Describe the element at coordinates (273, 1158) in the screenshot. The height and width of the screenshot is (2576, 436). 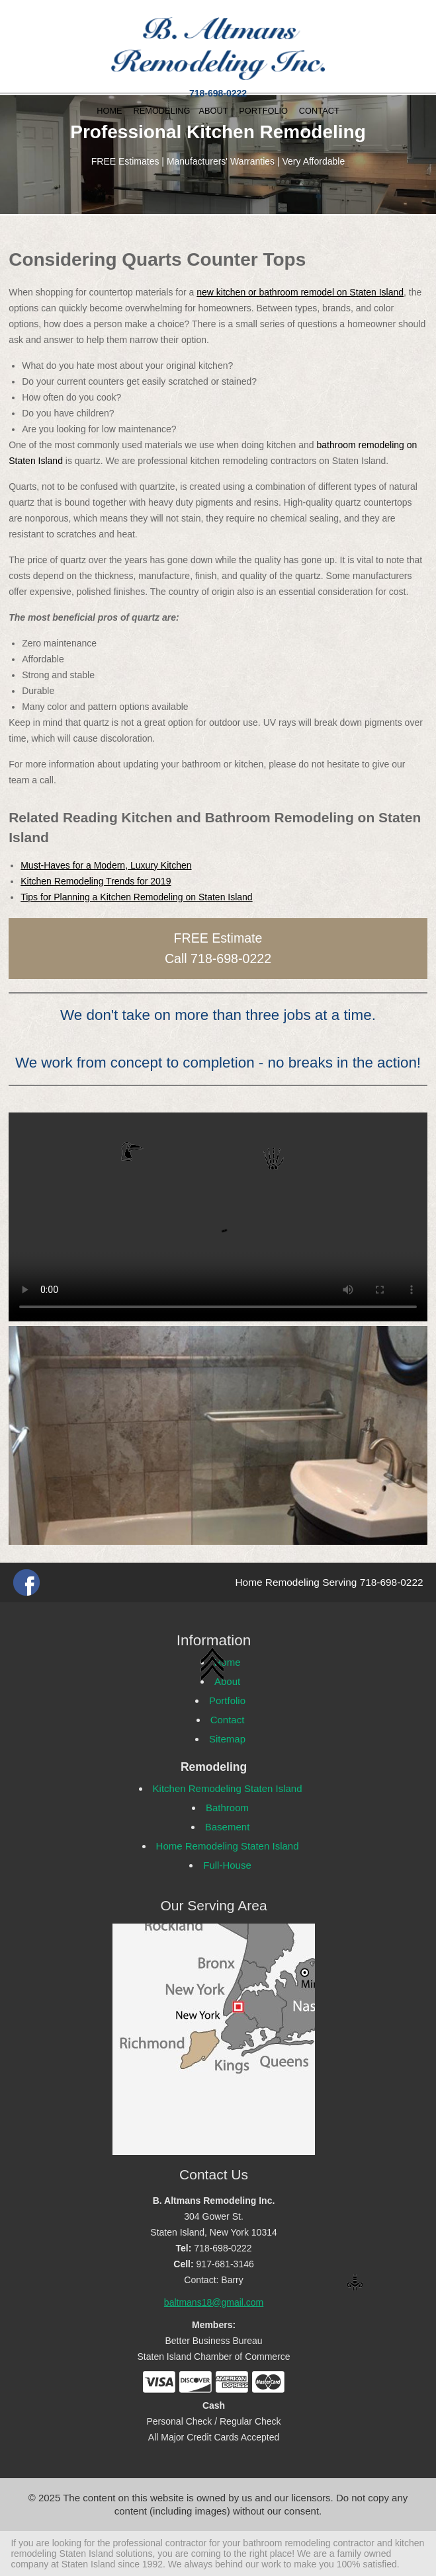
I see `skeleton or undead enemy type indicator` at that location.